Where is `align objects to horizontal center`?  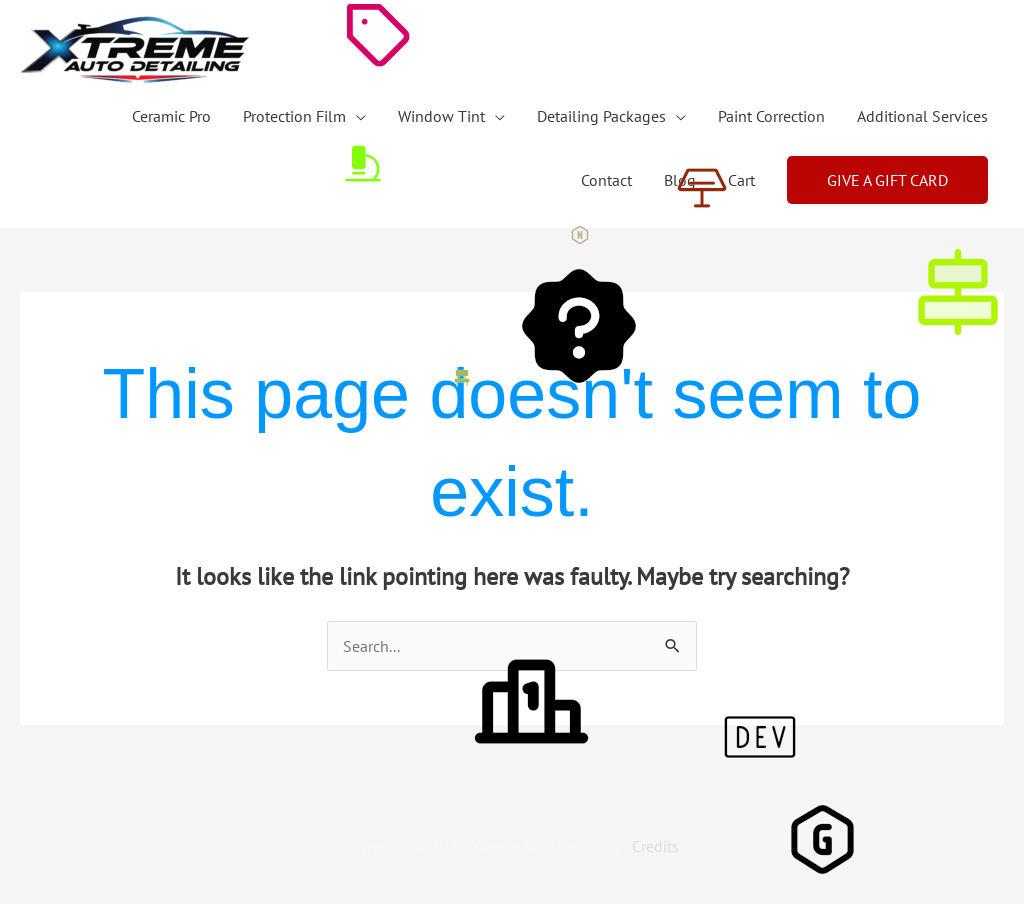 align objects to horizontal center is located at coordinates (958, 292).